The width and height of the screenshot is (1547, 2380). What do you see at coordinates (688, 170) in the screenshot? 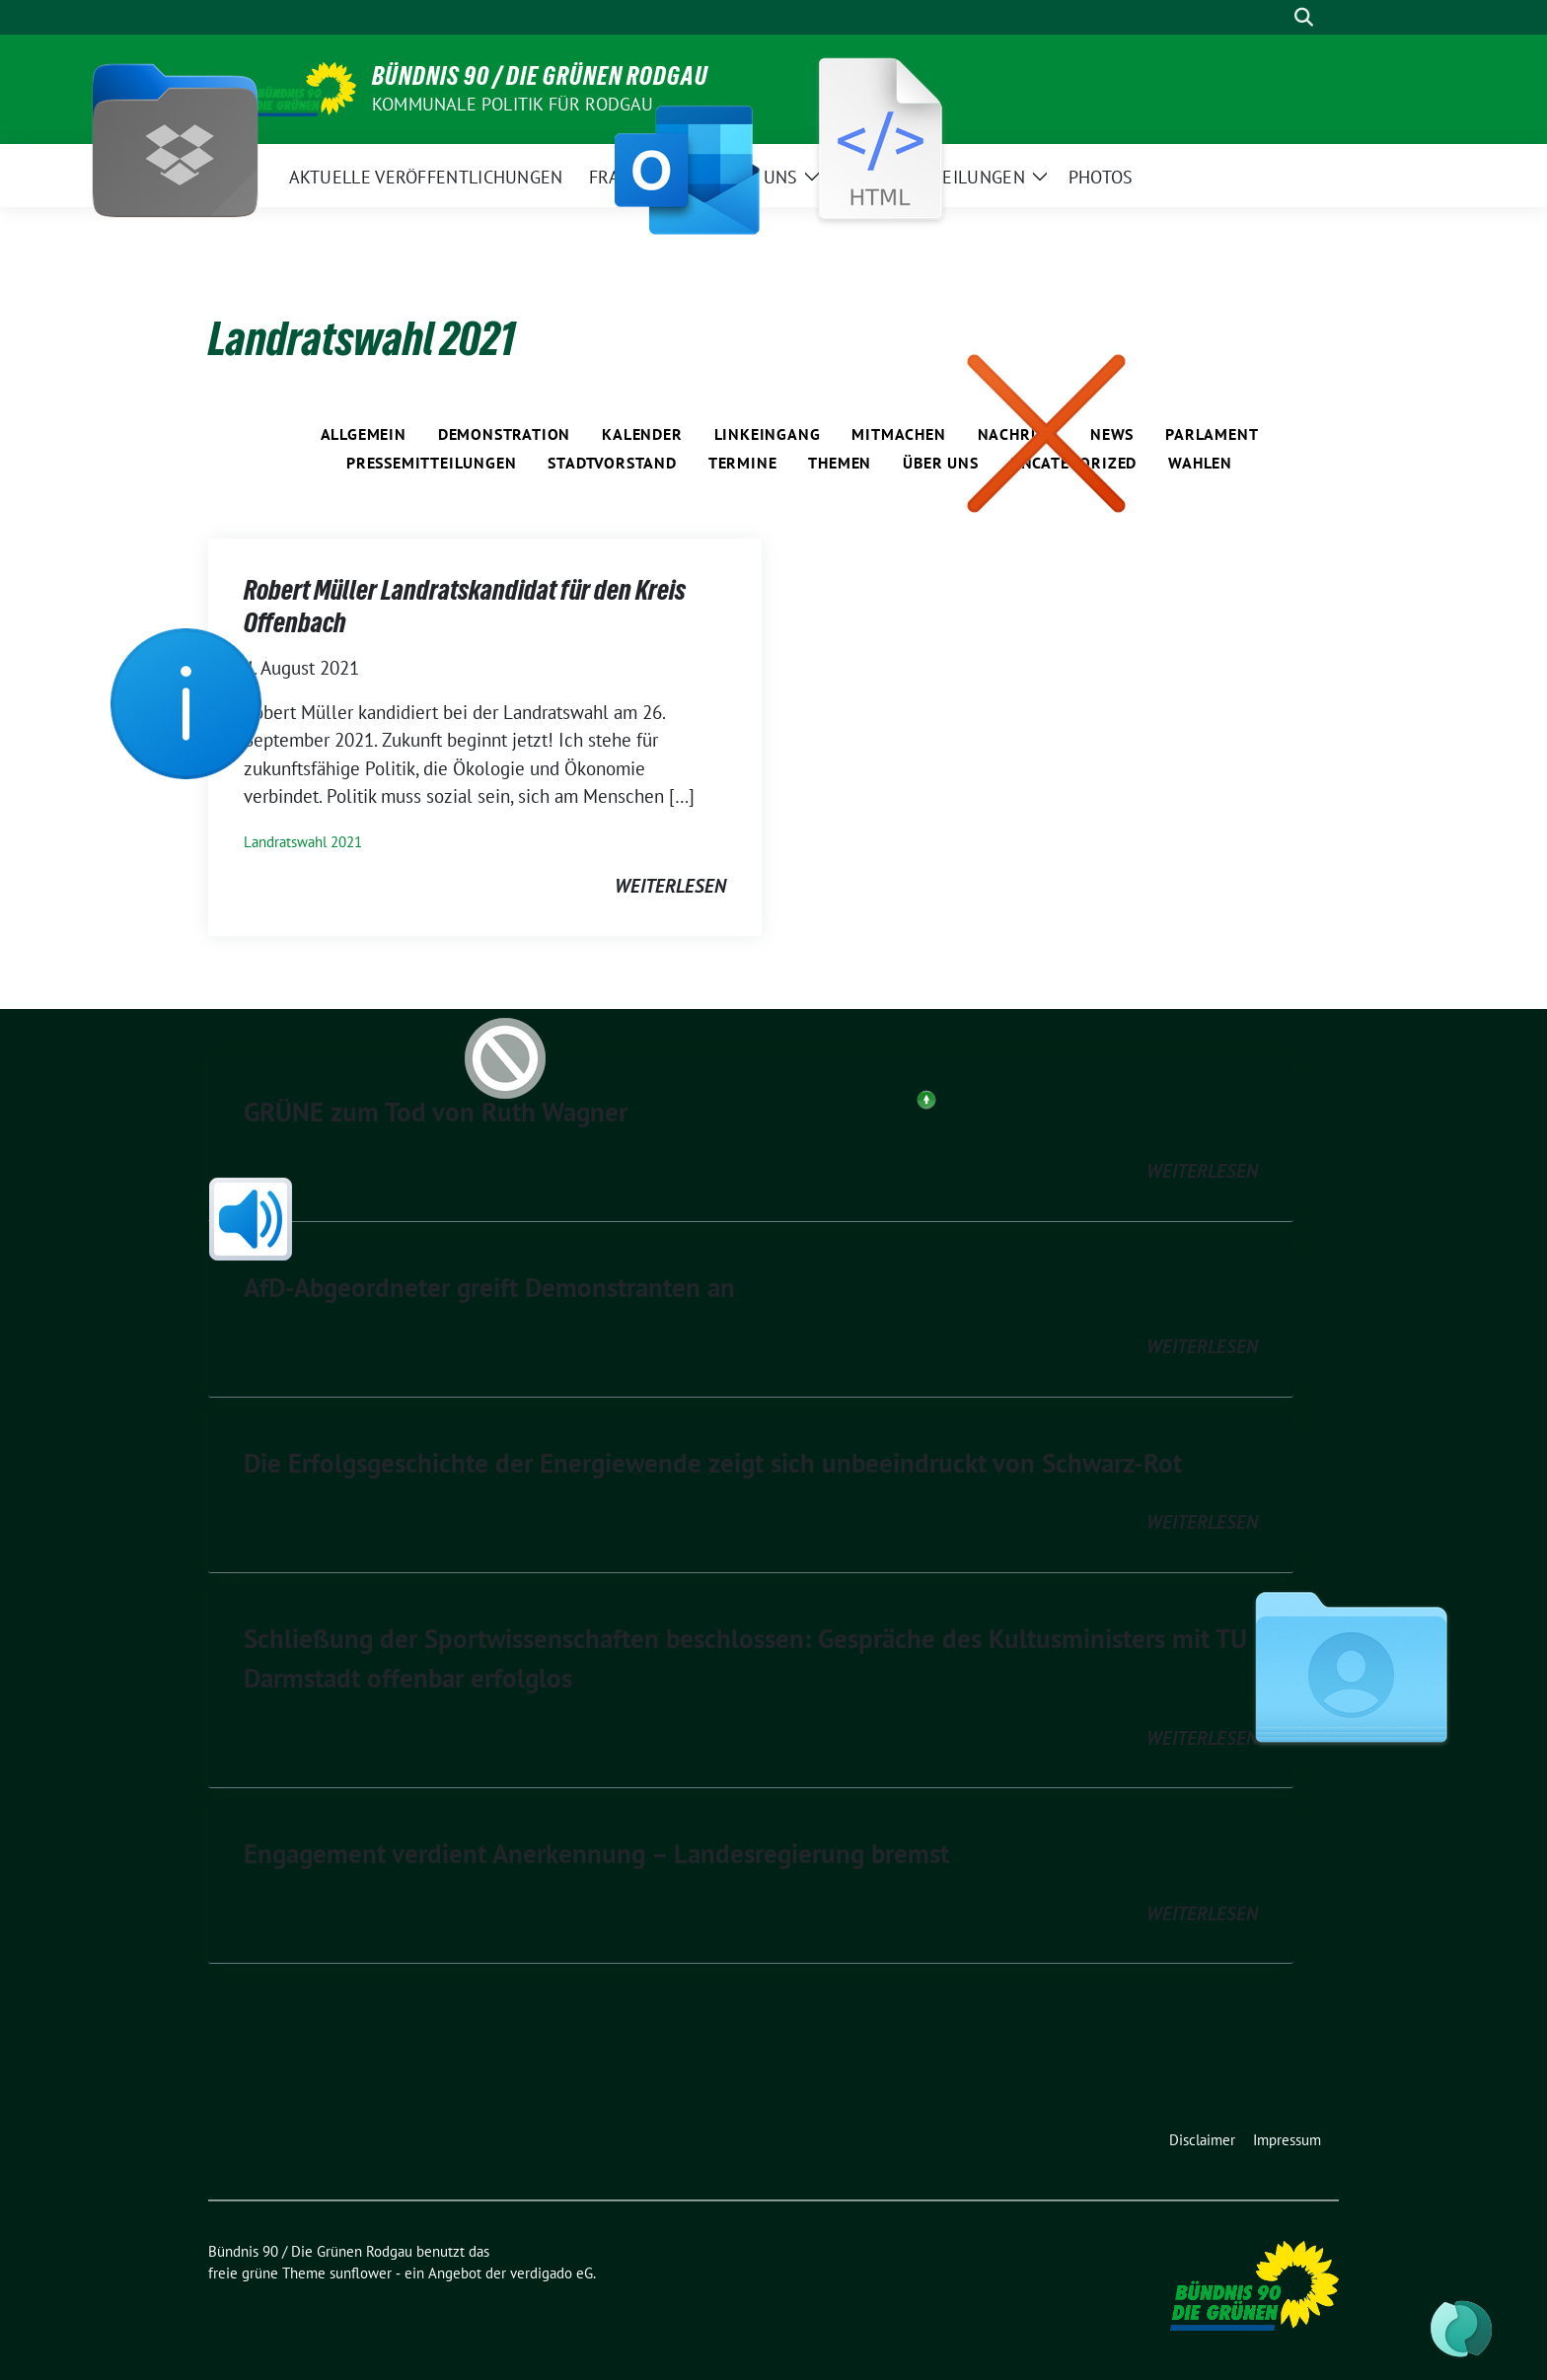
I see `open Microsoft Outlook email app` at bounding box center [688, 170].